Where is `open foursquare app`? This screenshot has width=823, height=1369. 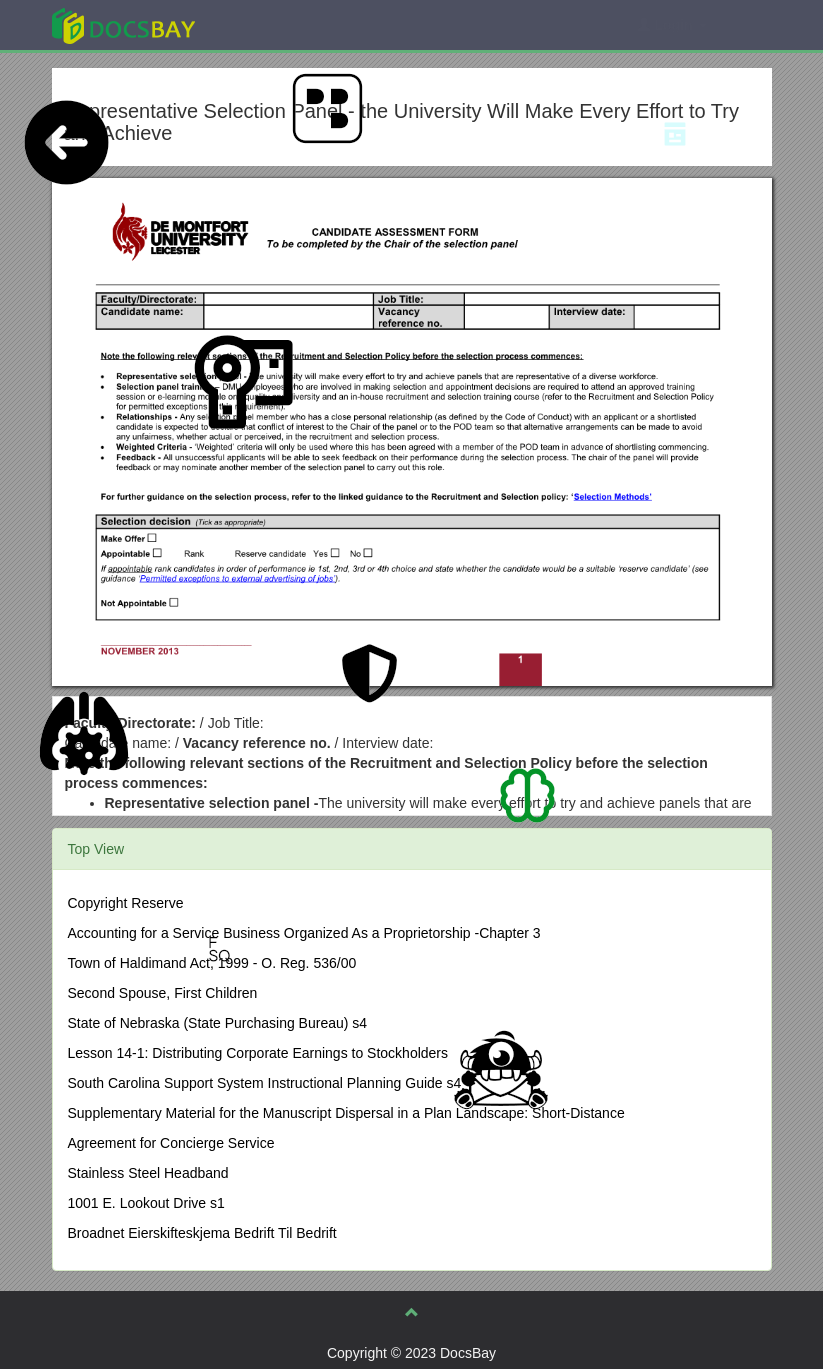 open foursquare app is located at coordinates (219, 949).